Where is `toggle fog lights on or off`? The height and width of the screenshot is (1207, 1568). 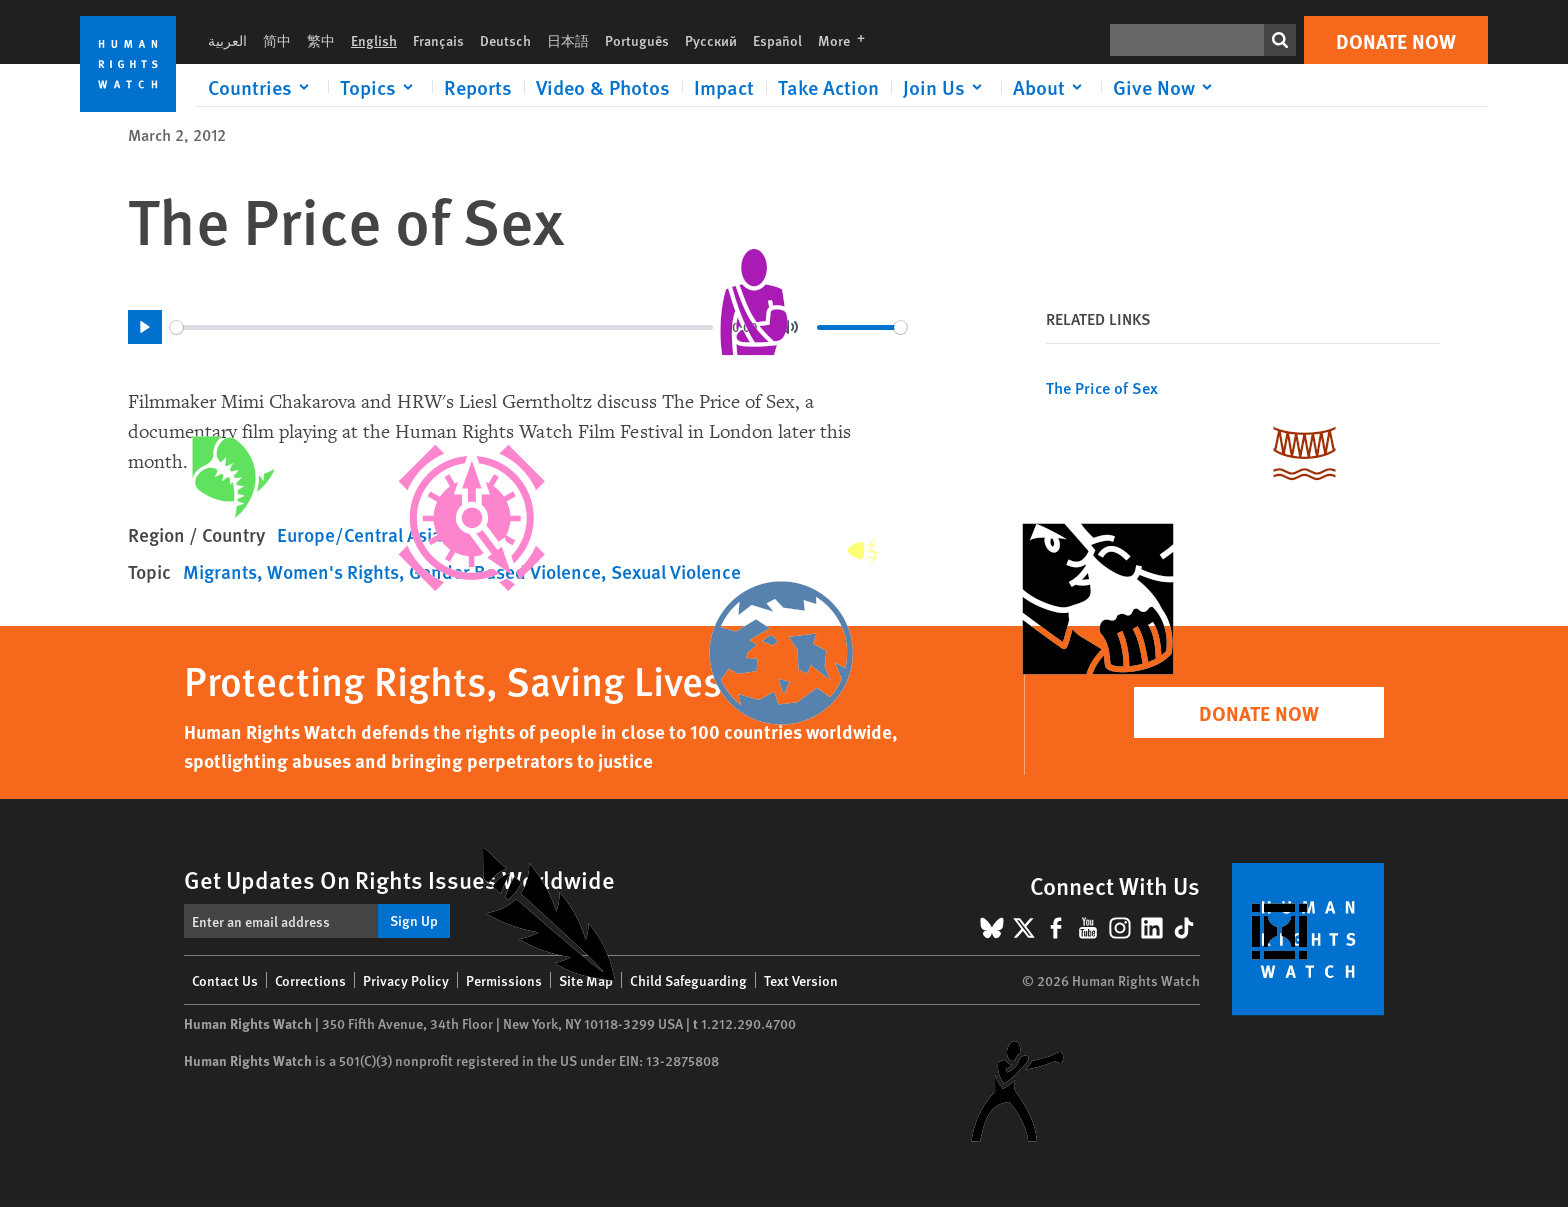 toggle fog lights on or off is located at coordinates (862, 550).